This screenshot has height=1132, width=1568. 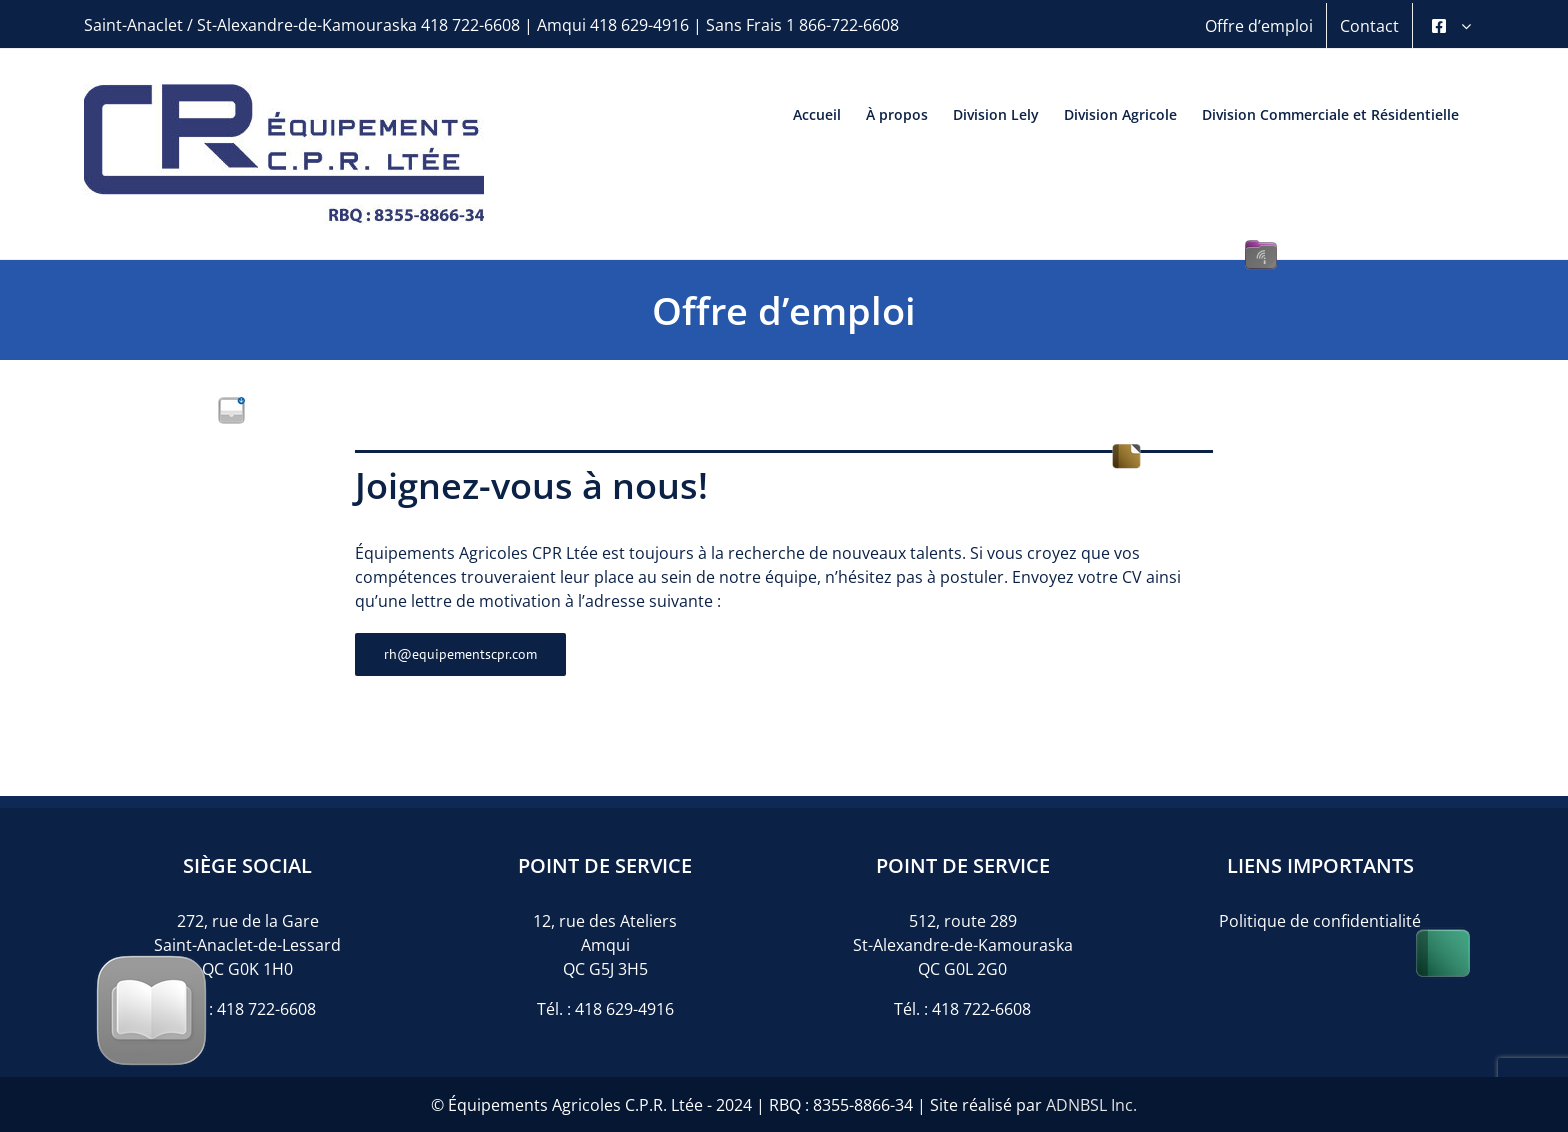 What do you see at coordinates (231, 410) in the screenshot?
I see `open your email inbox` at bounding box center [231, 410].